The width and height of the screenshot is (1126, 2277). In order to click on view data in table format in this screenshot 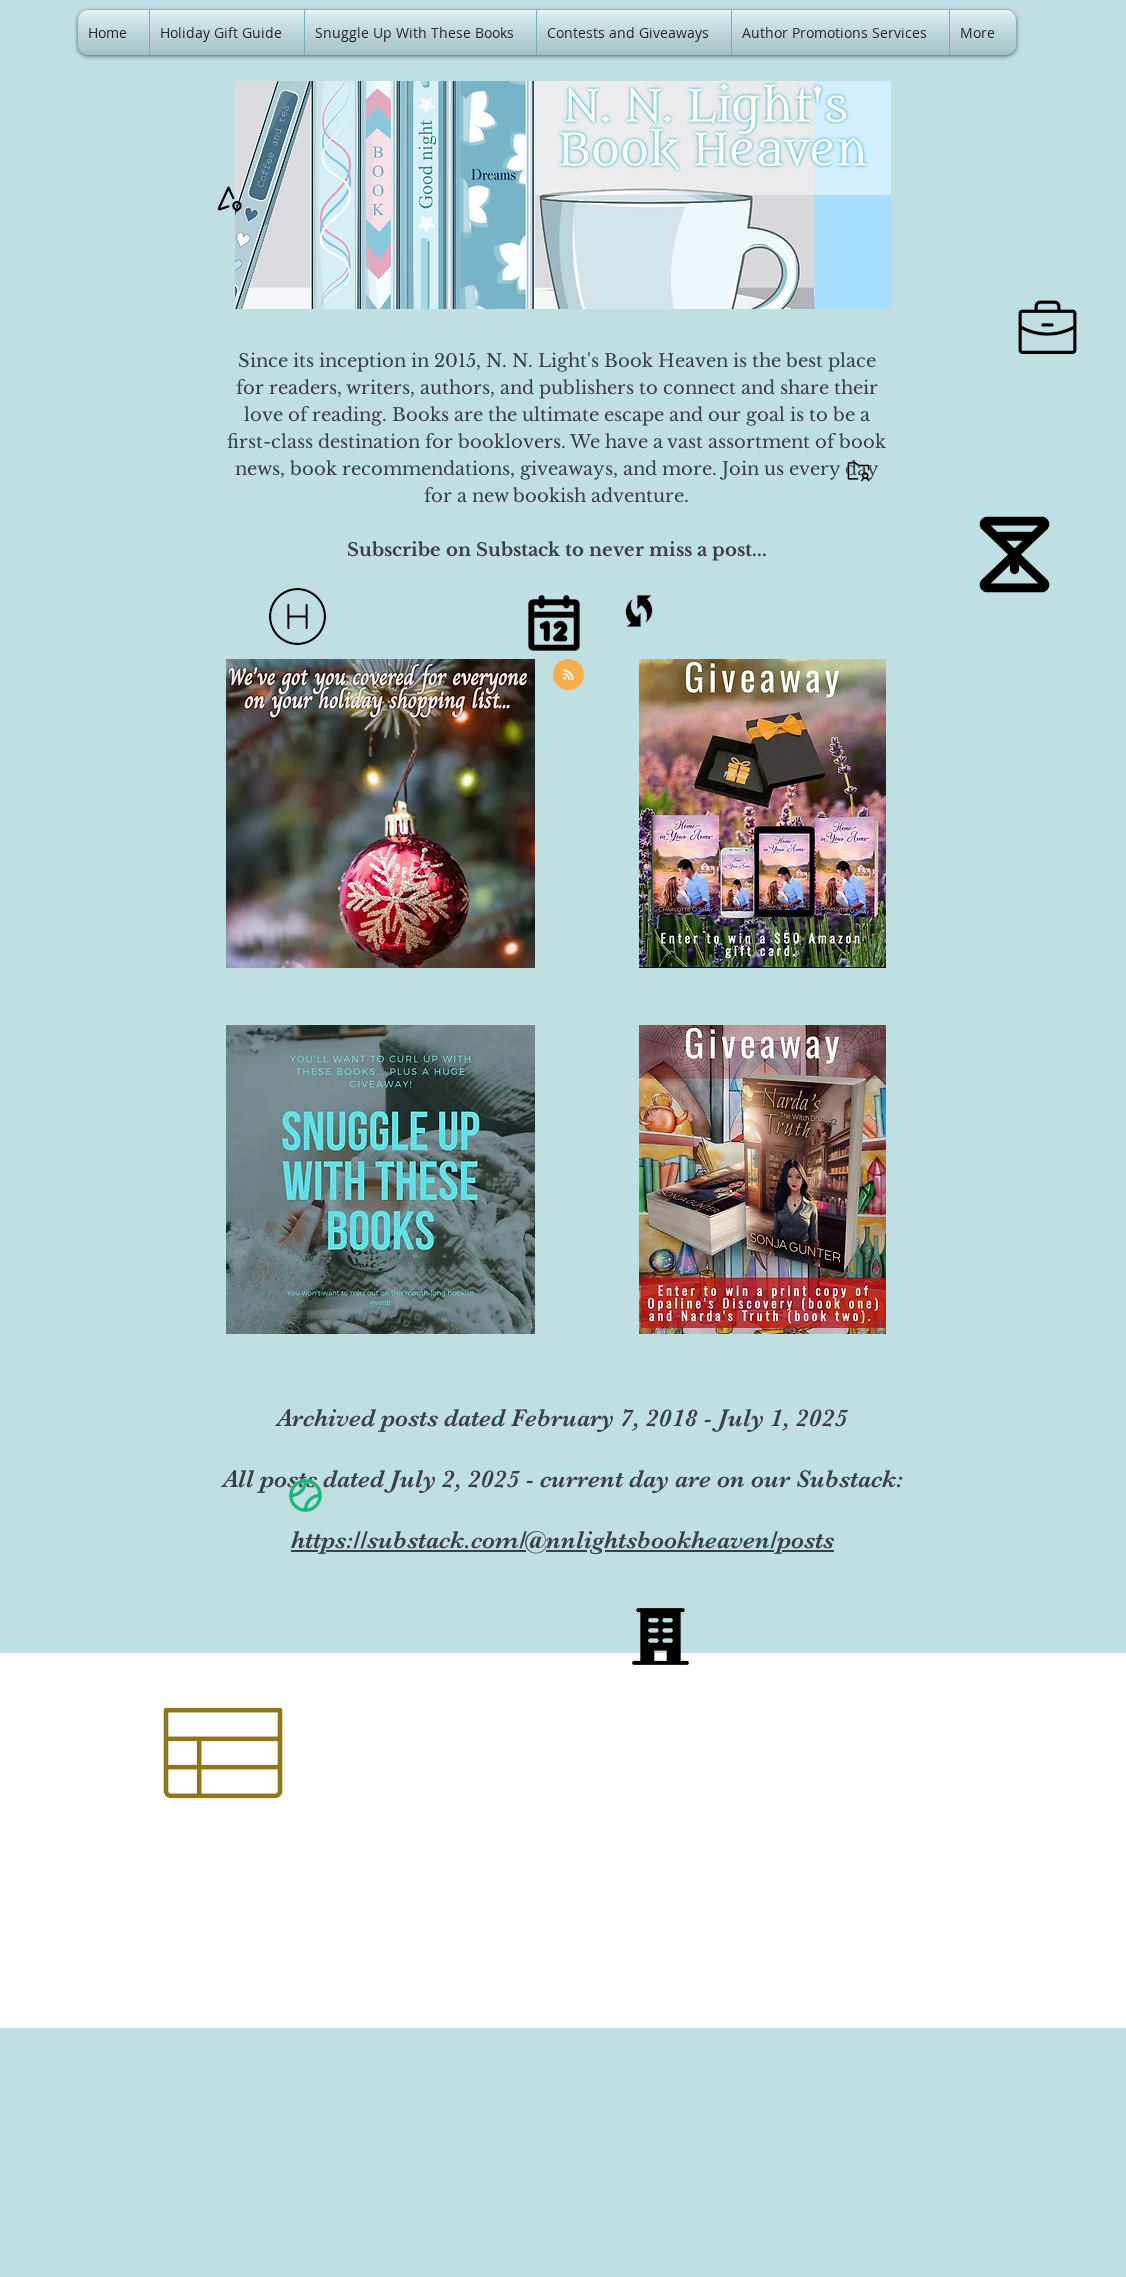, I will do `click(223, 1753)`.